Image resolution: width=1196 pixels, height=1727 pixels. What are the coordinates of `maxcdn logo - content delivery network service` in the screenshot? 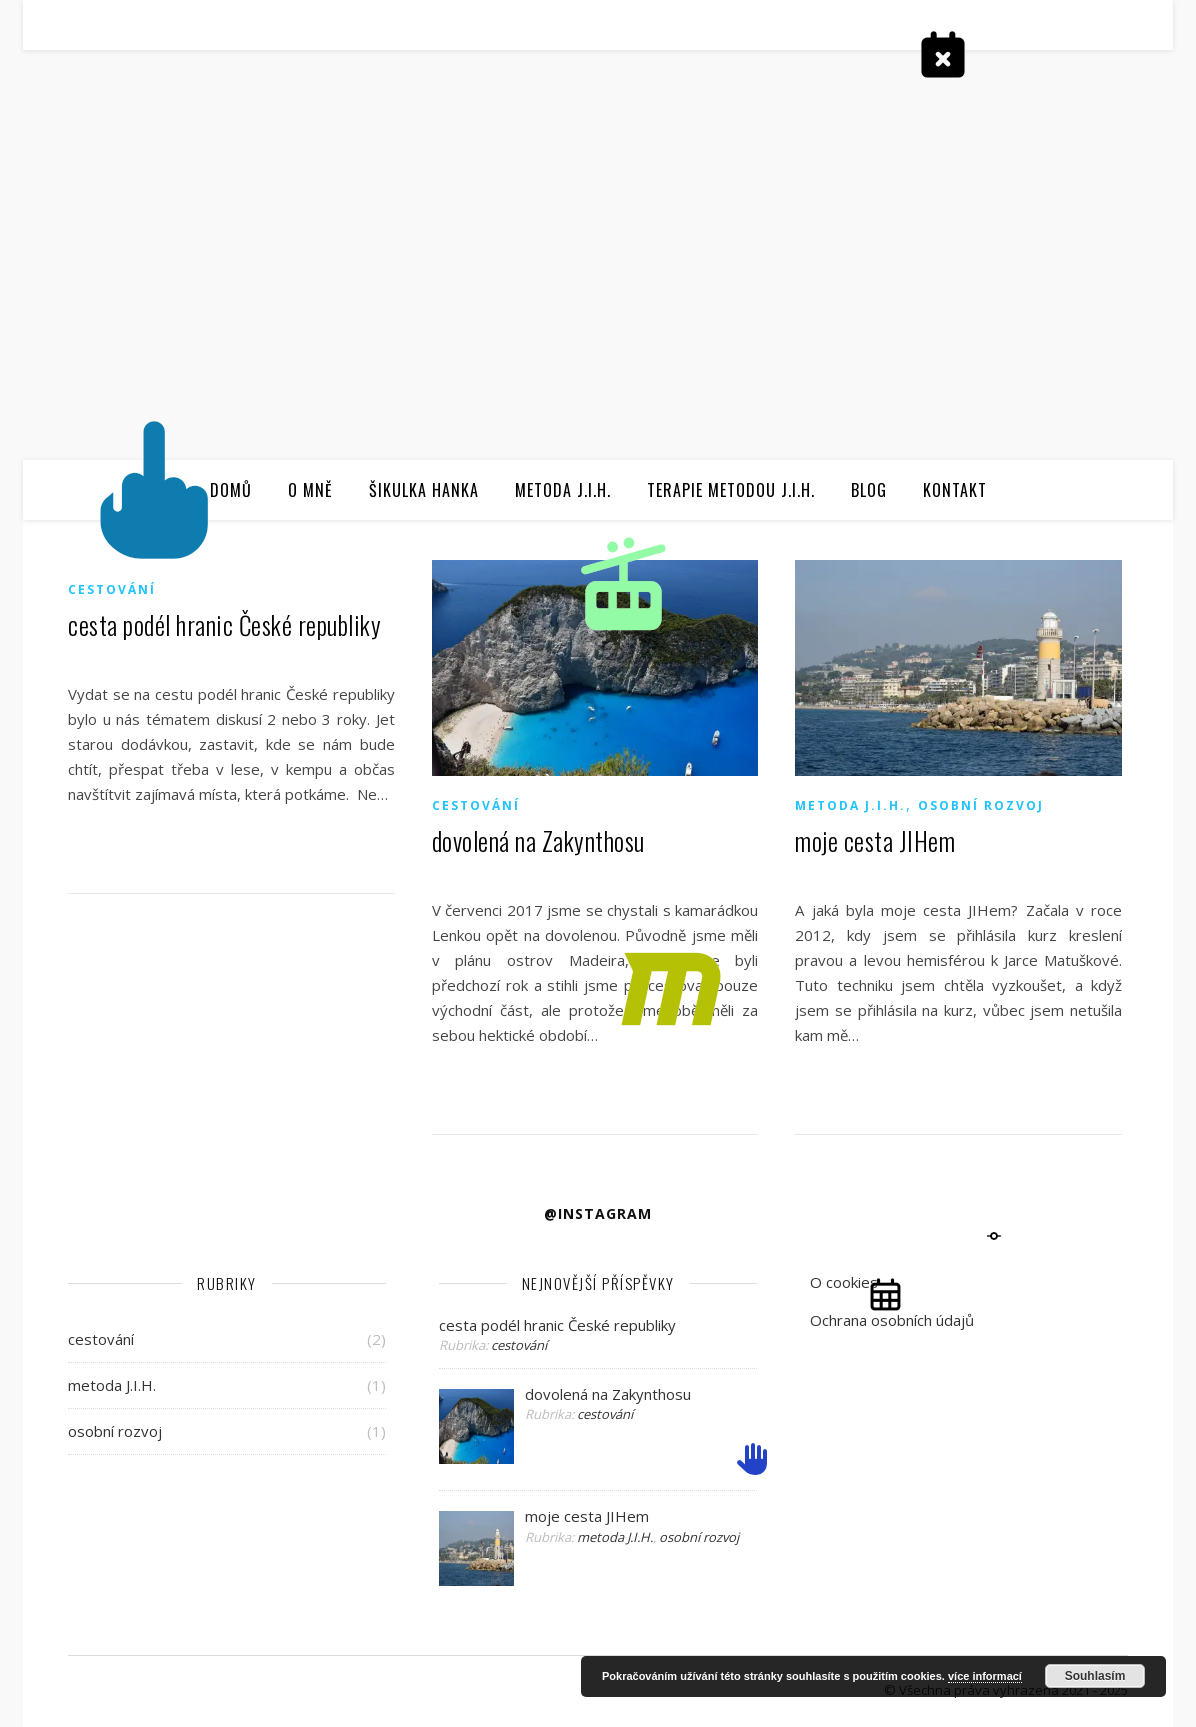 It's located at (671, 989).